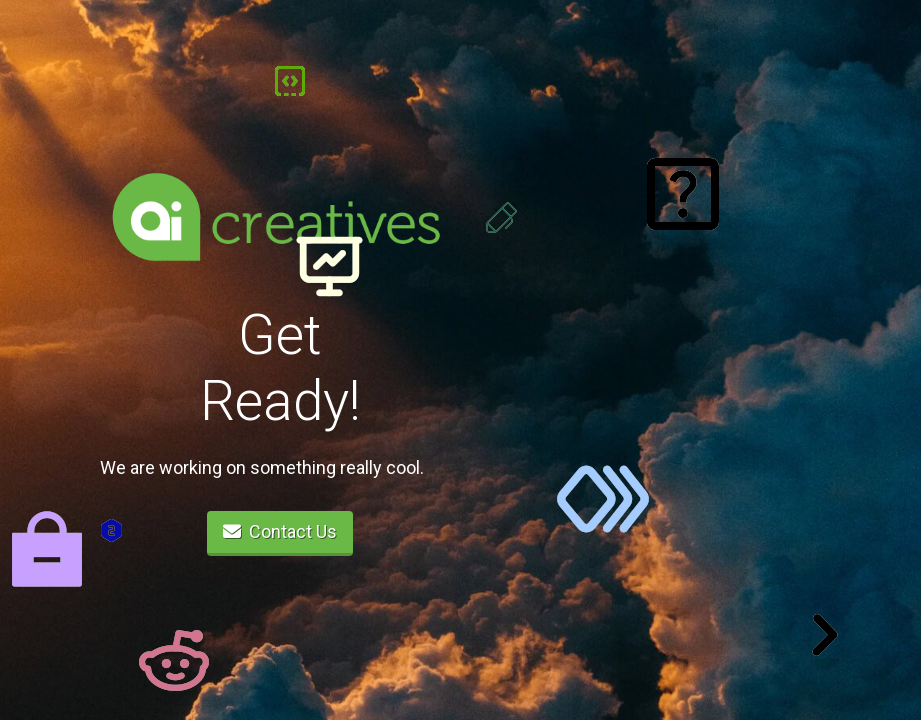  What do you see at coordinates (603, 499) in the screenshot?
I see `access keyframe animation controls` at bounding box center [603, 499].